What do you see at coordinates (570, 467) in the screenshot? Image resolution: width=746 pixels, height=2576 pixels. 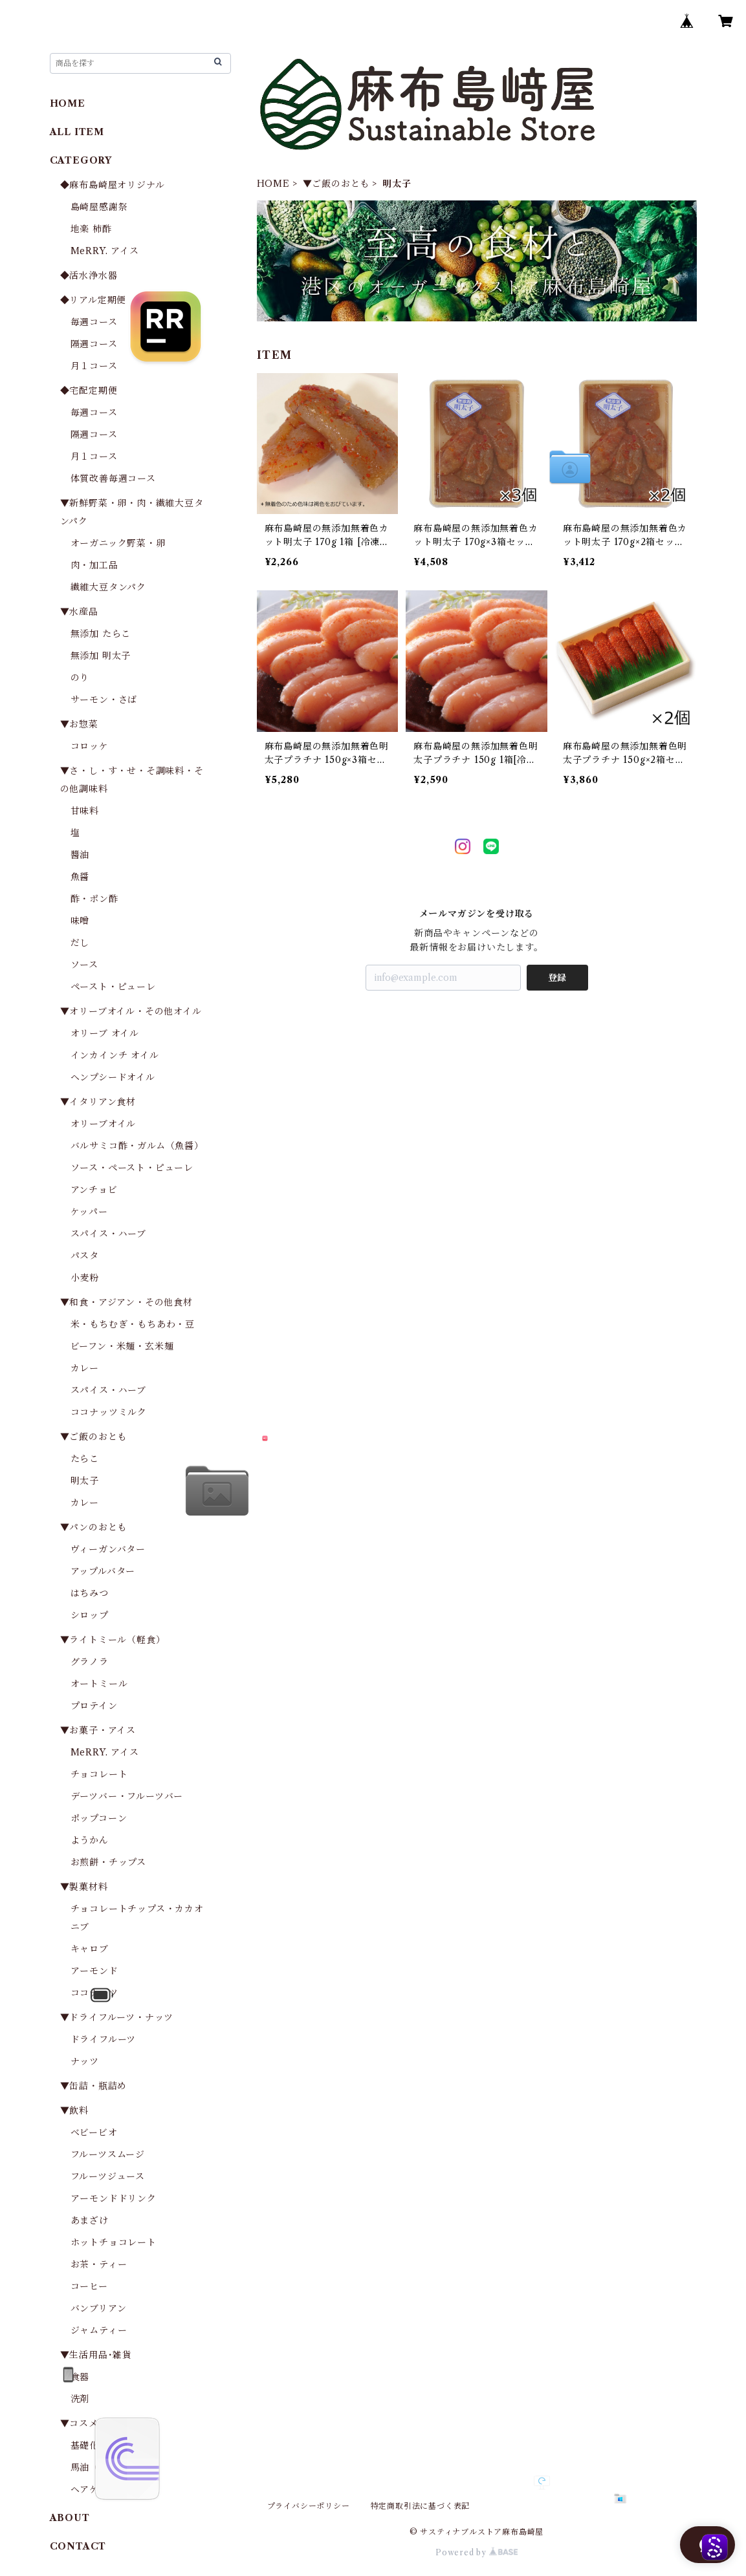 I see `access the users folder on your mac` at bounding box center [570, 467].